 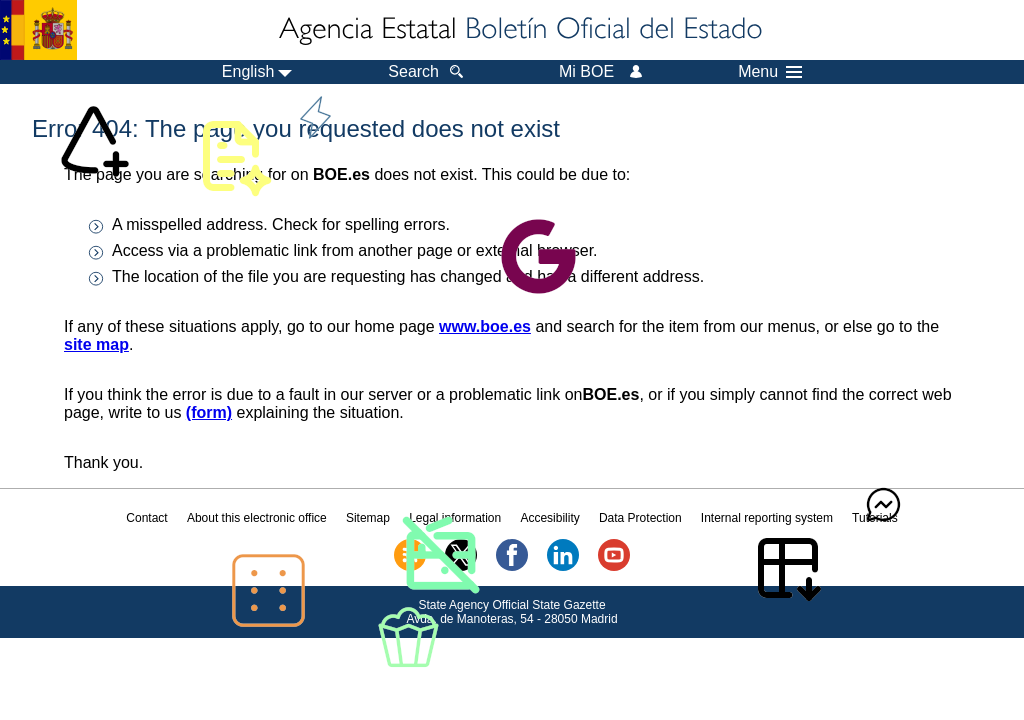 What do you see at coordinates (788, 568) in the screenshot?
I see `download table data` at bounding box center [788, 568].